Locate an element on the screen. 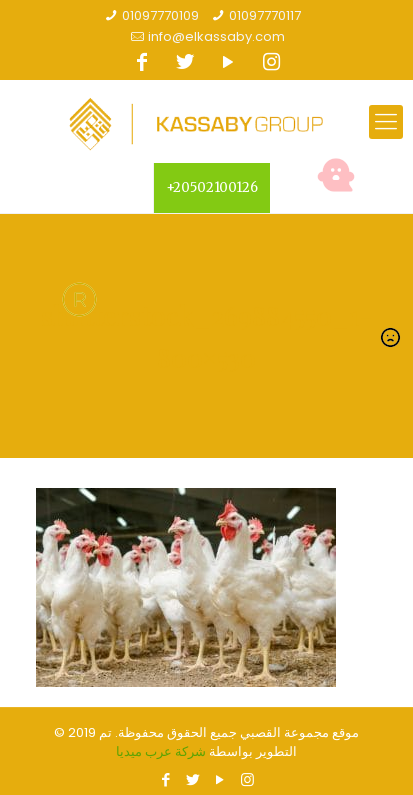  indicates registered trademark status is located at coordinates (79, 299).